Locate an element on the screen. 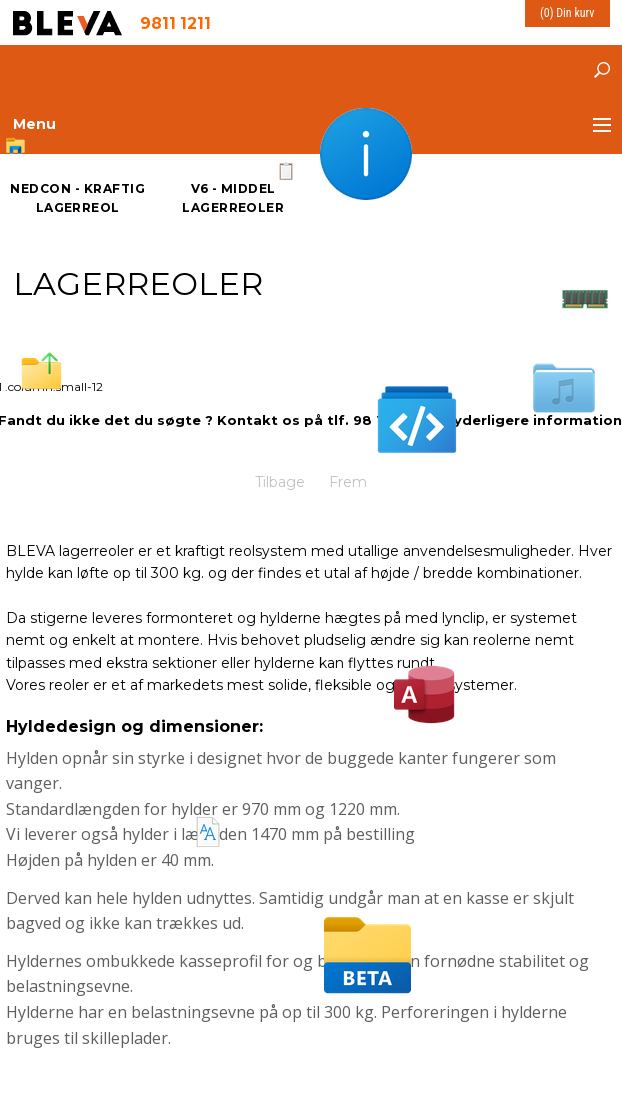 The image size is (622, 1093). open windows file explorer is located at coordinates (15, 145).